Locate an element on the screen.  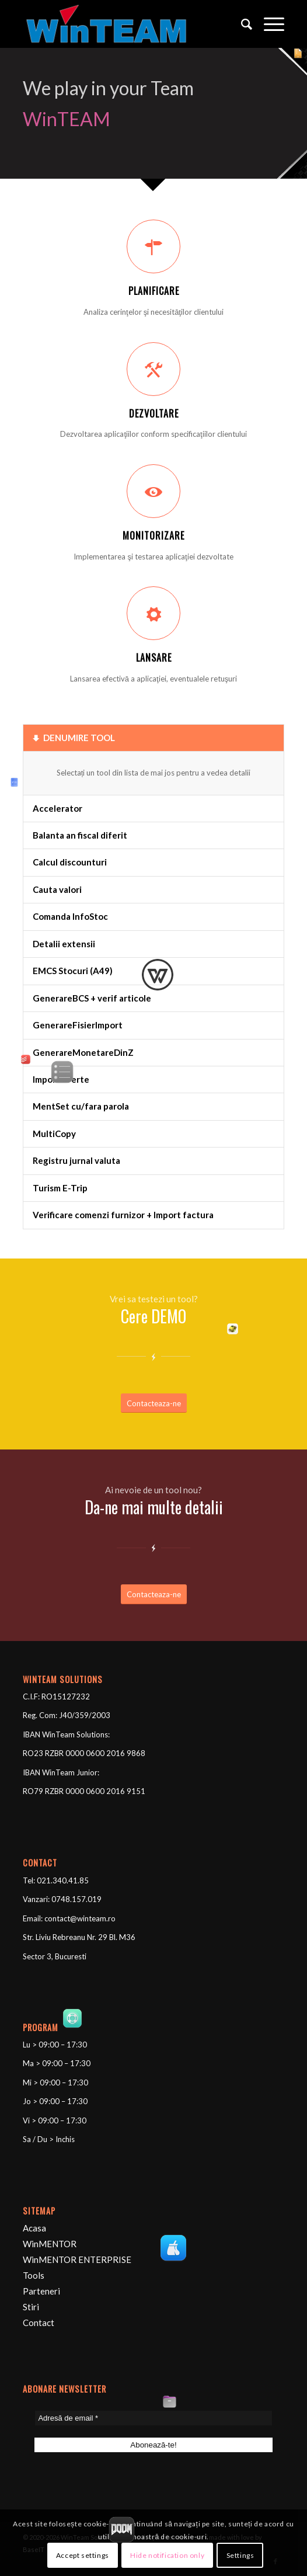
open openscad 3d modeling application is located at coordinates (232, 1329).